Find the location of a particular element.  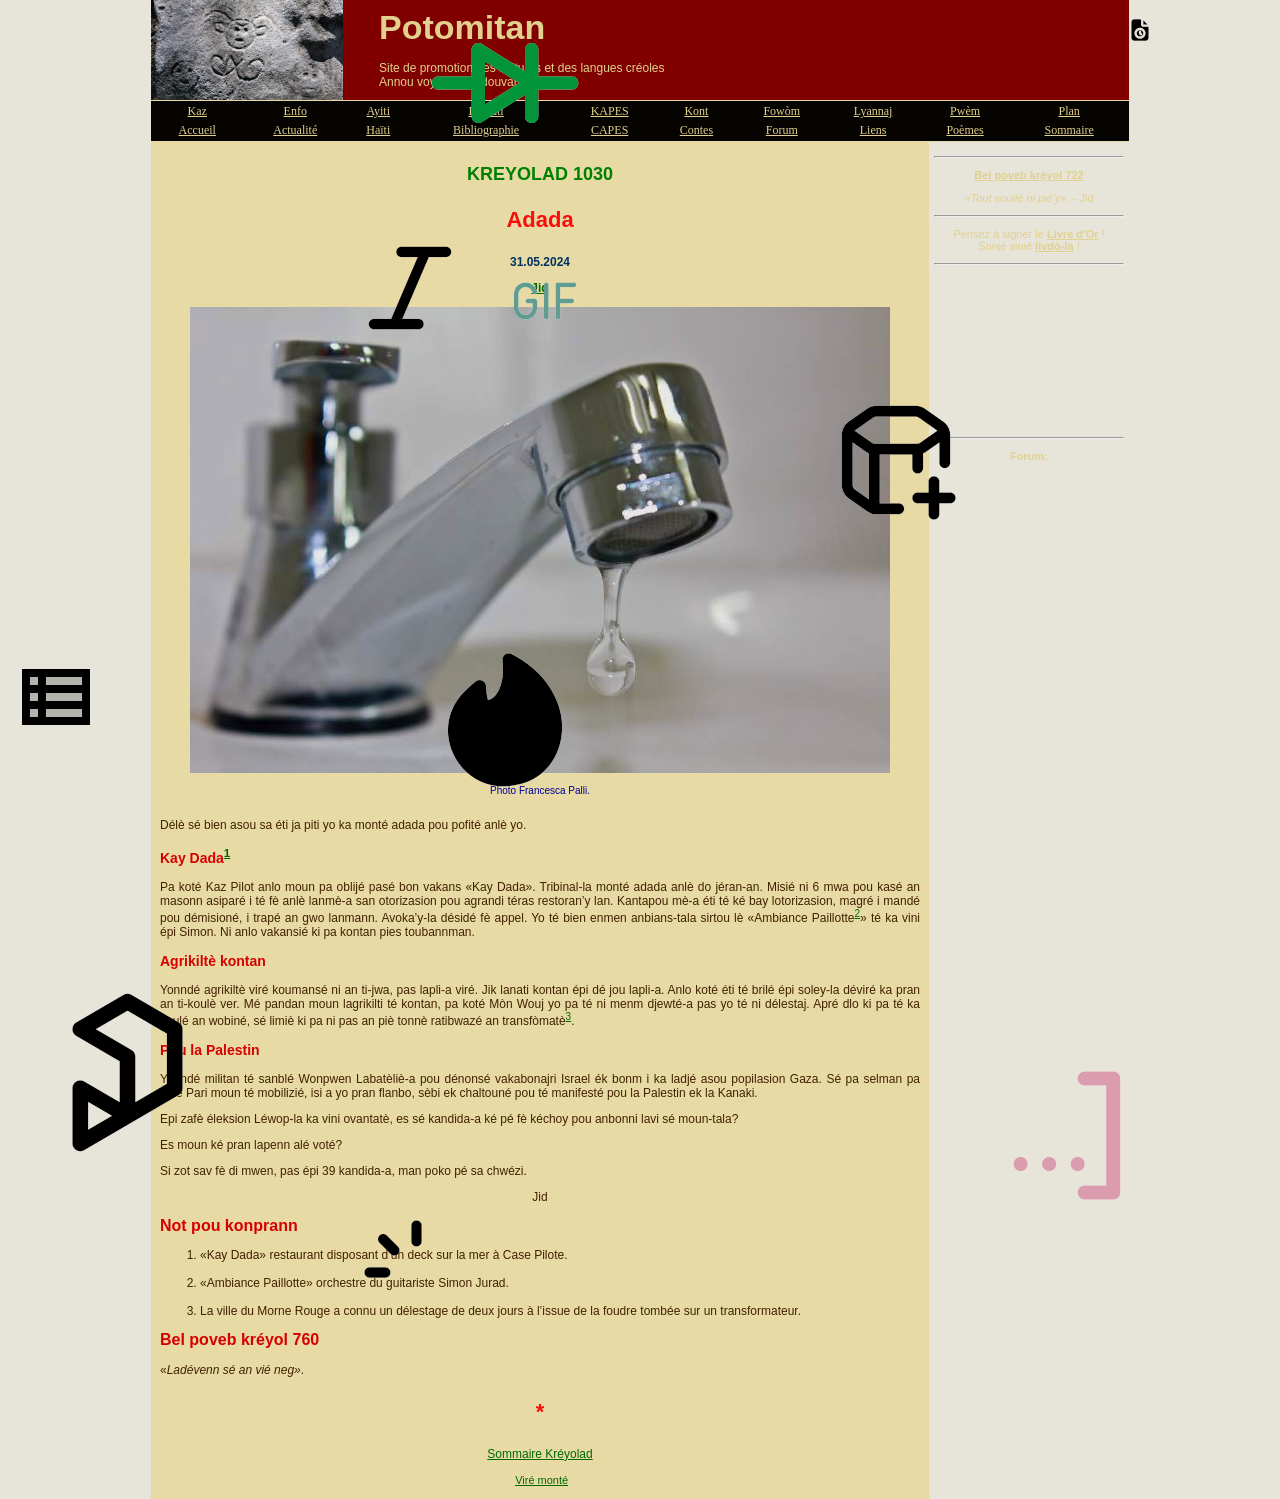

add a new 3D object or shape is located at coordinates (896, 460).